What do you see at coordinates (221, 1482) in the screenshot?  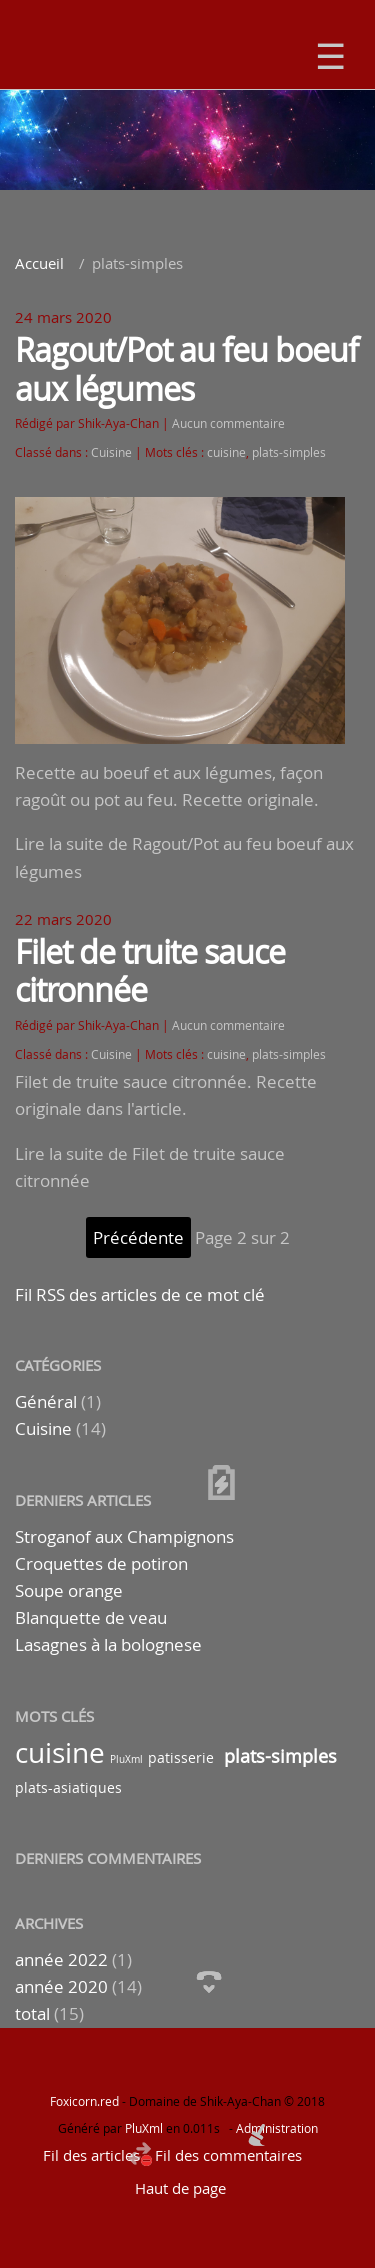 I see `indicates battery is fully charged` at bounding box center [221, 1482].